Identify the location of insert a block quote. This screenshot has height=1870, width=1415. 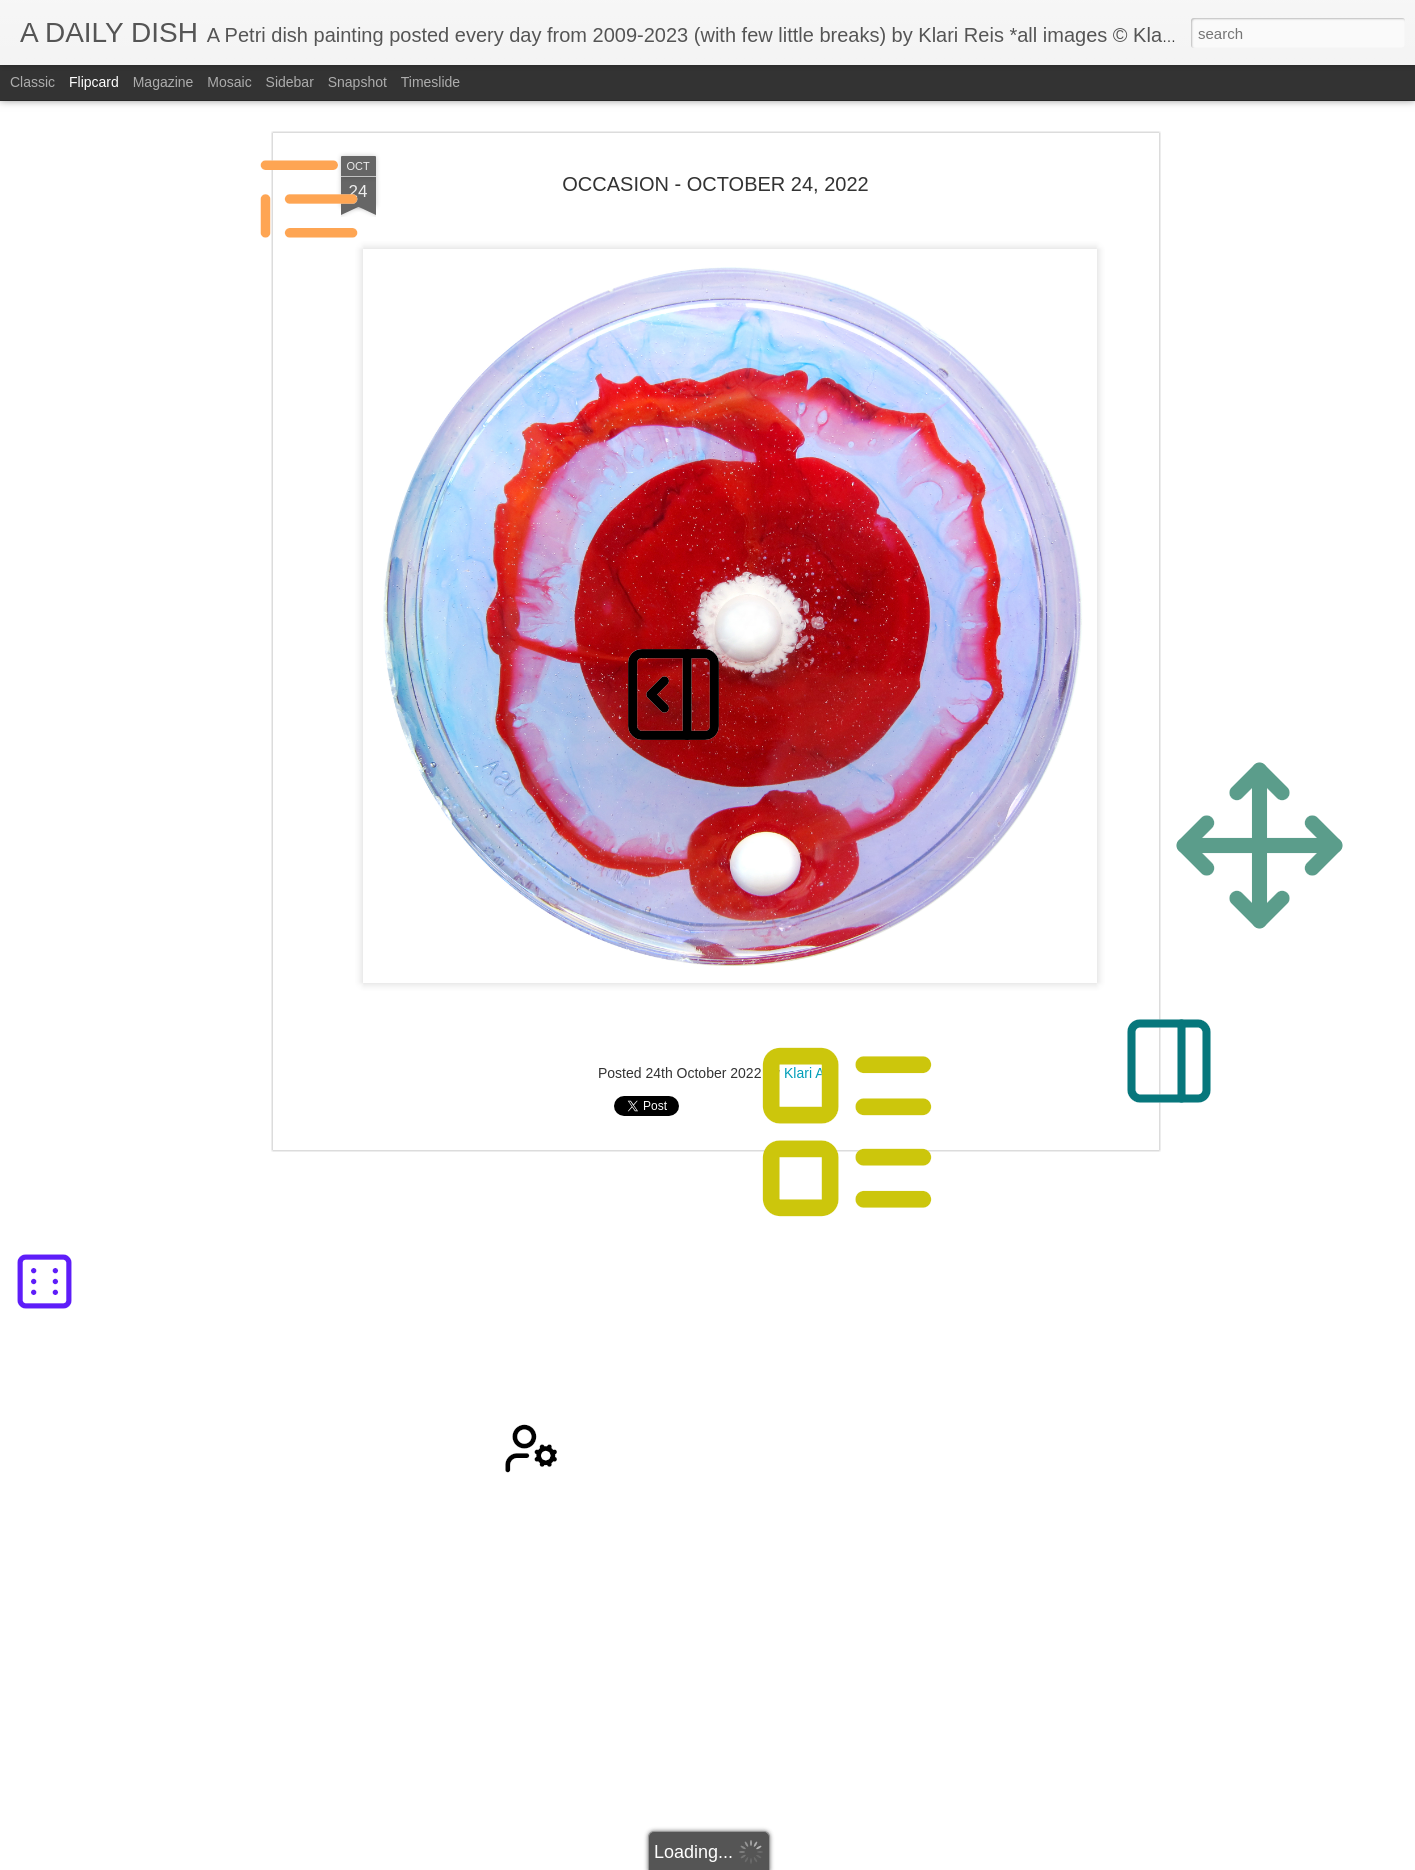
(309, 199).